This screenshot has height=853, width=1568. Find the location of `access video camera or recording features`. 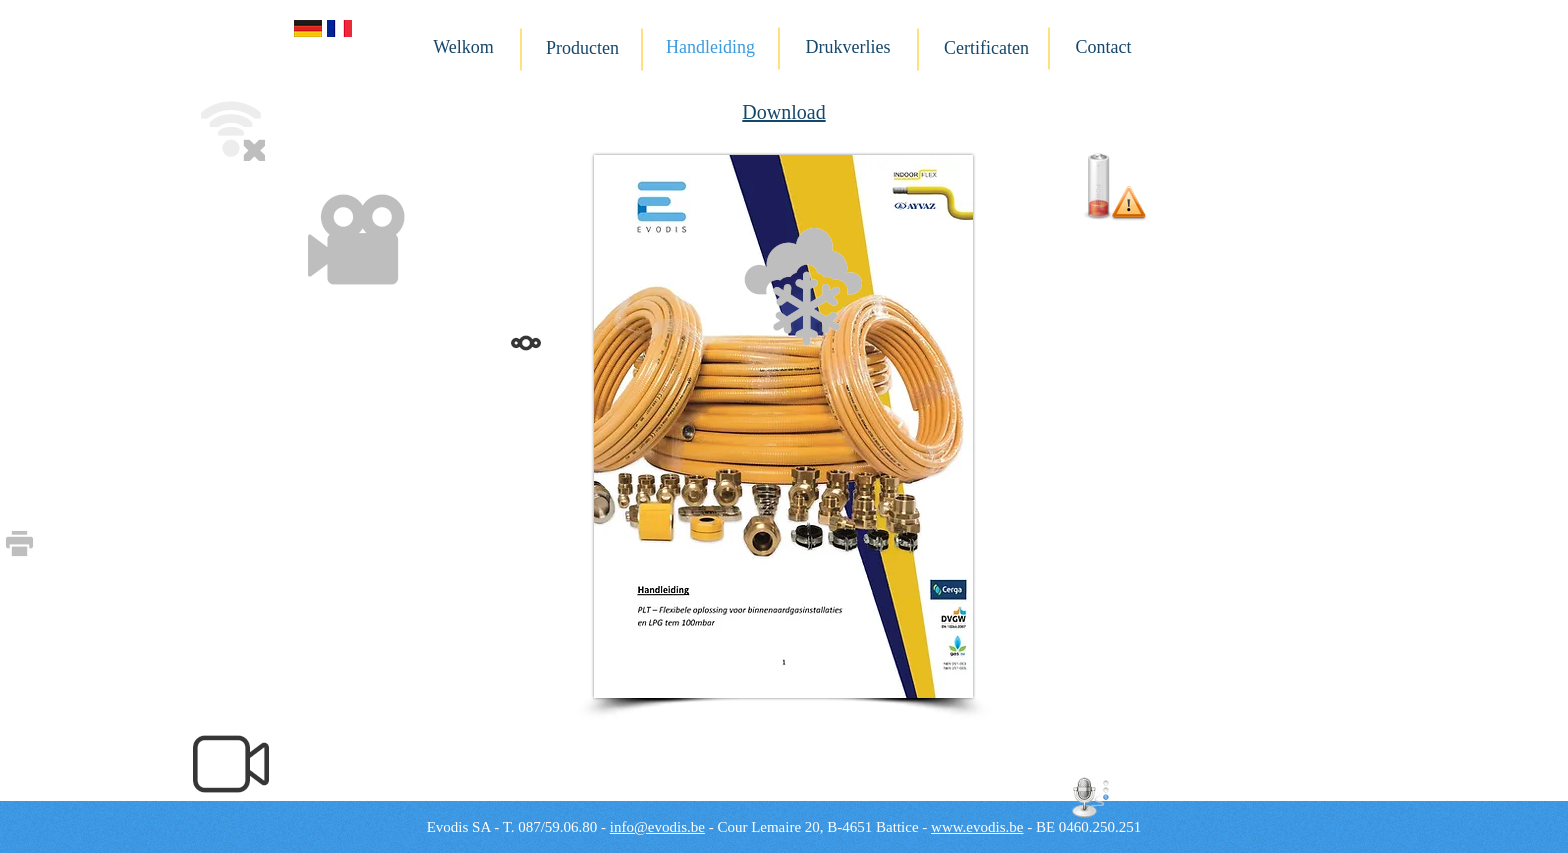

access video camera or recording features is located at coordinates (359, 239).